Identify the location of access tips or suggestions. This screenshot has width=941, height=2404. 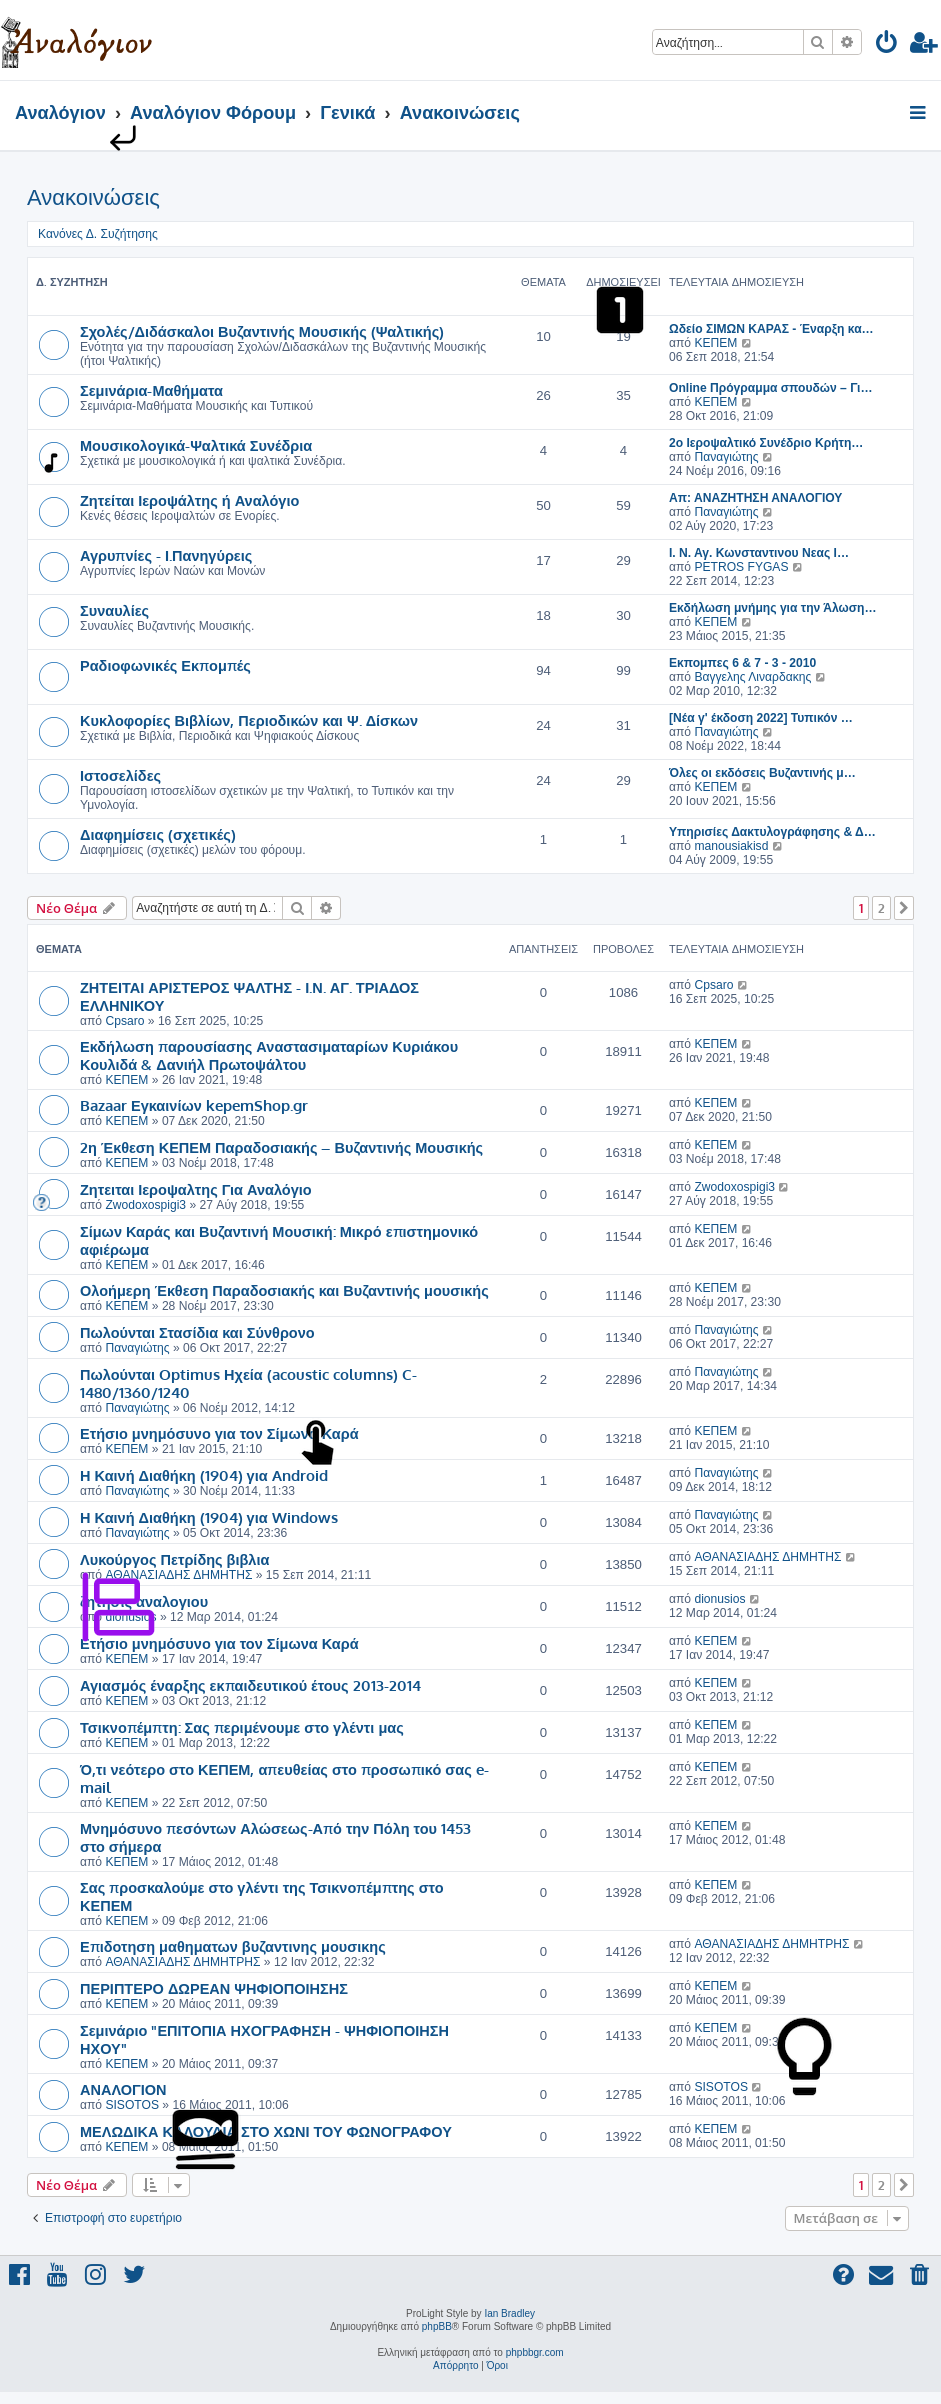
(804, 2056).